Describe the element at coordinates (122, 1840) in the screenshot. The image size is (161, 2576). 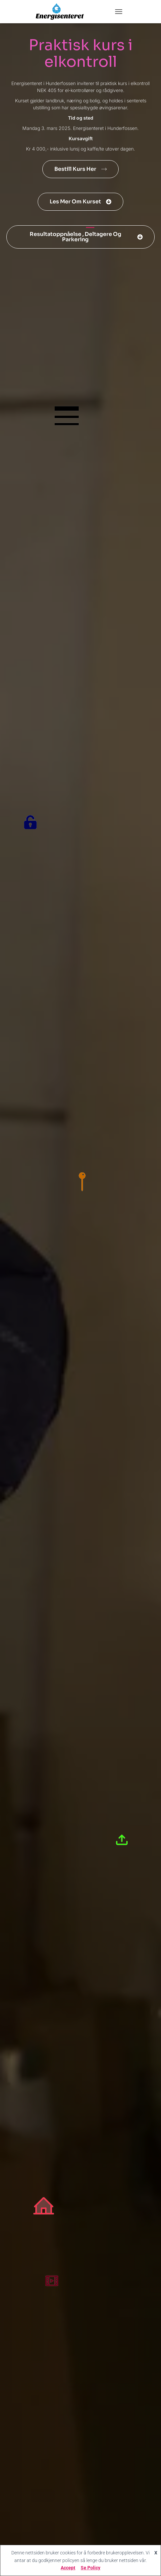
I see `upload a file or document` at that location.